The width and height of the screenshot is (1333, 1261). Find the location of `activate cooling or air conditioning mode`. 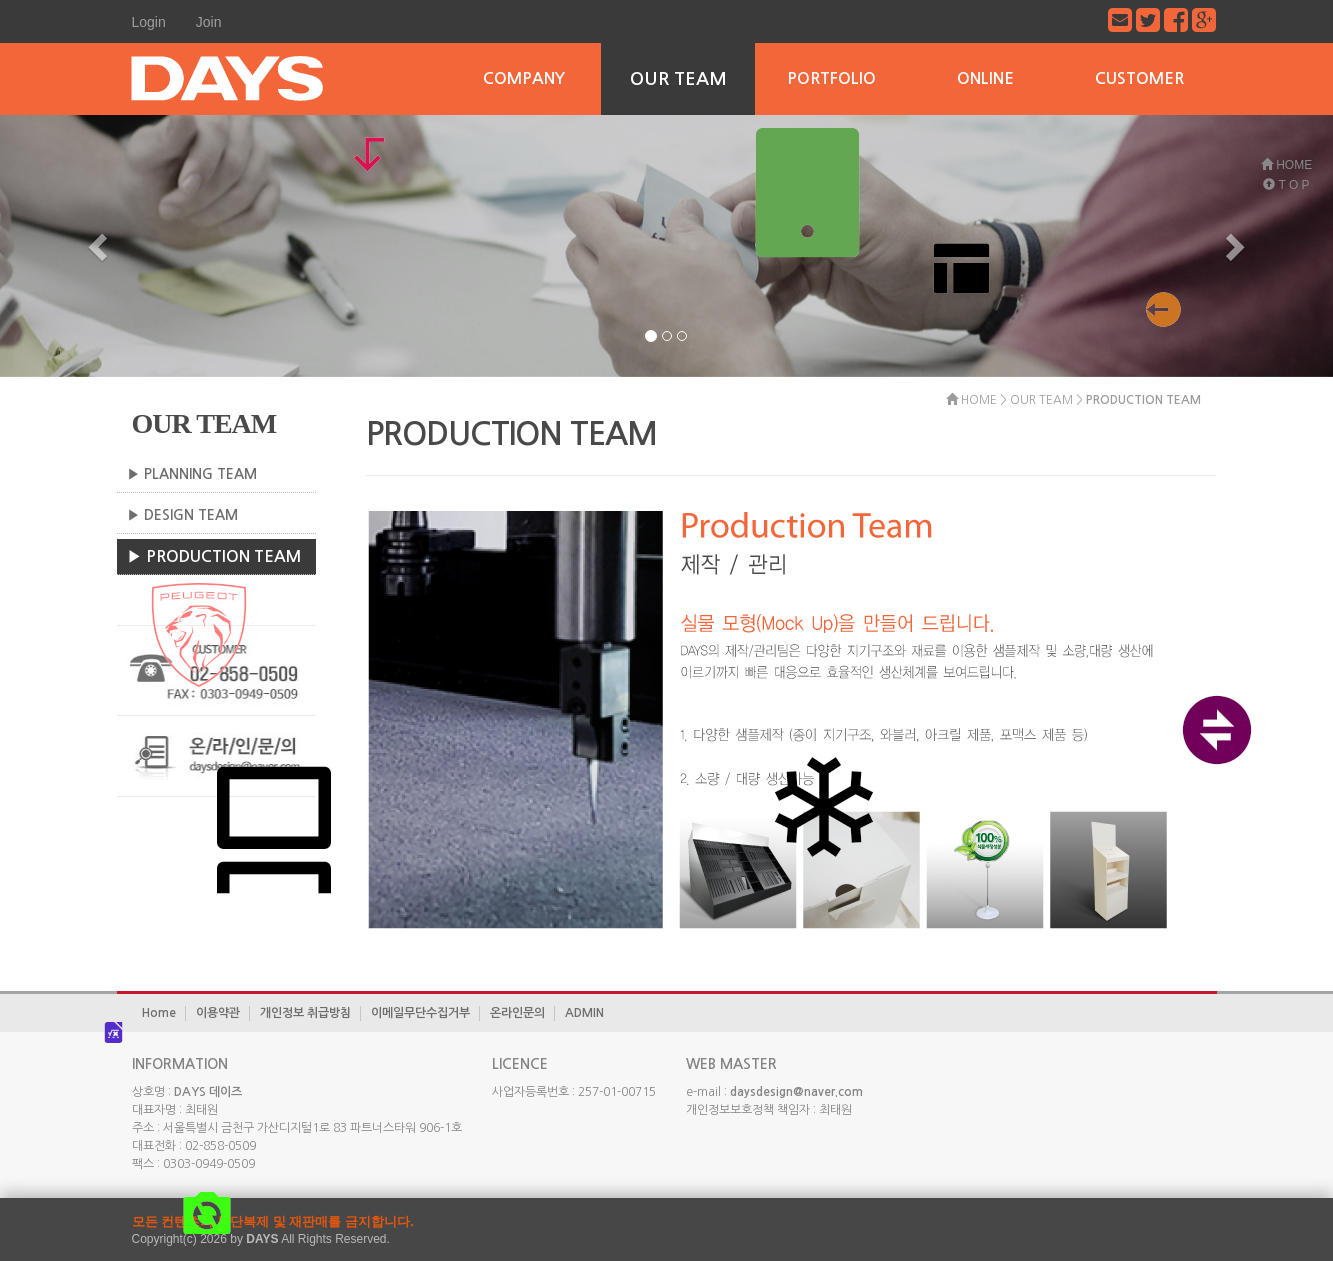

activate cooling or air conditioning mode is located at coordinates (824, 807).